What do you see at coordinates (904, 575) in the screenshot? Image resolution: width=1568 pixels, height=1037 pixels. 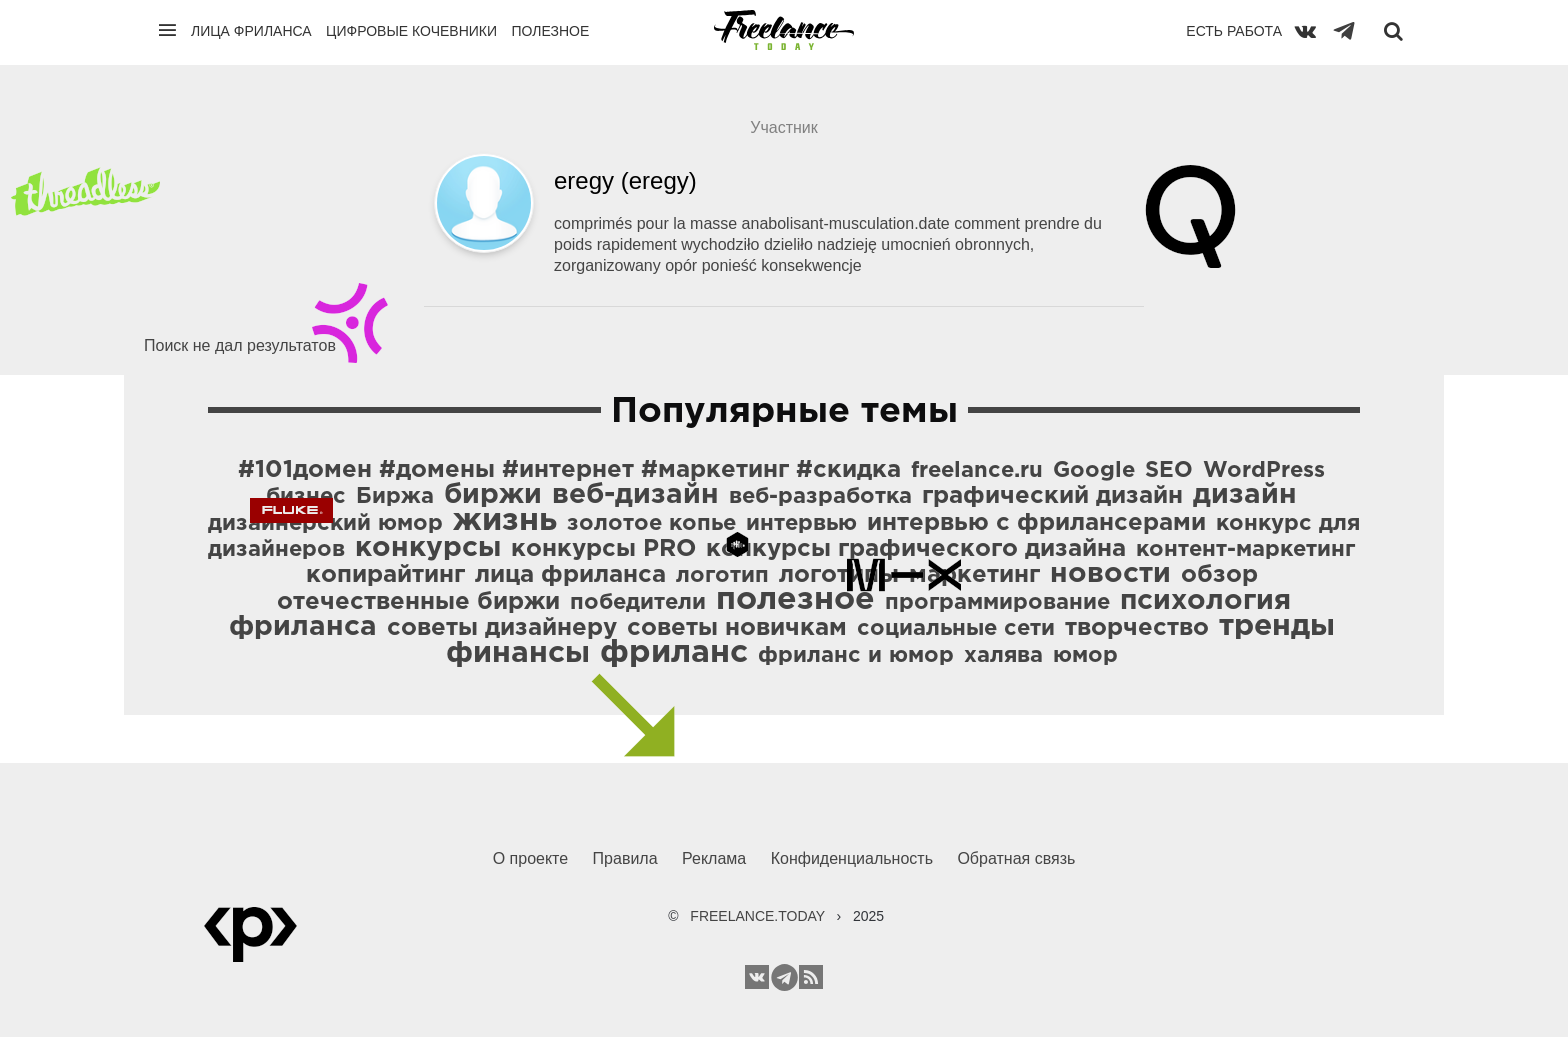 I see `open mixcloud app` at bounding box center [904, 575].